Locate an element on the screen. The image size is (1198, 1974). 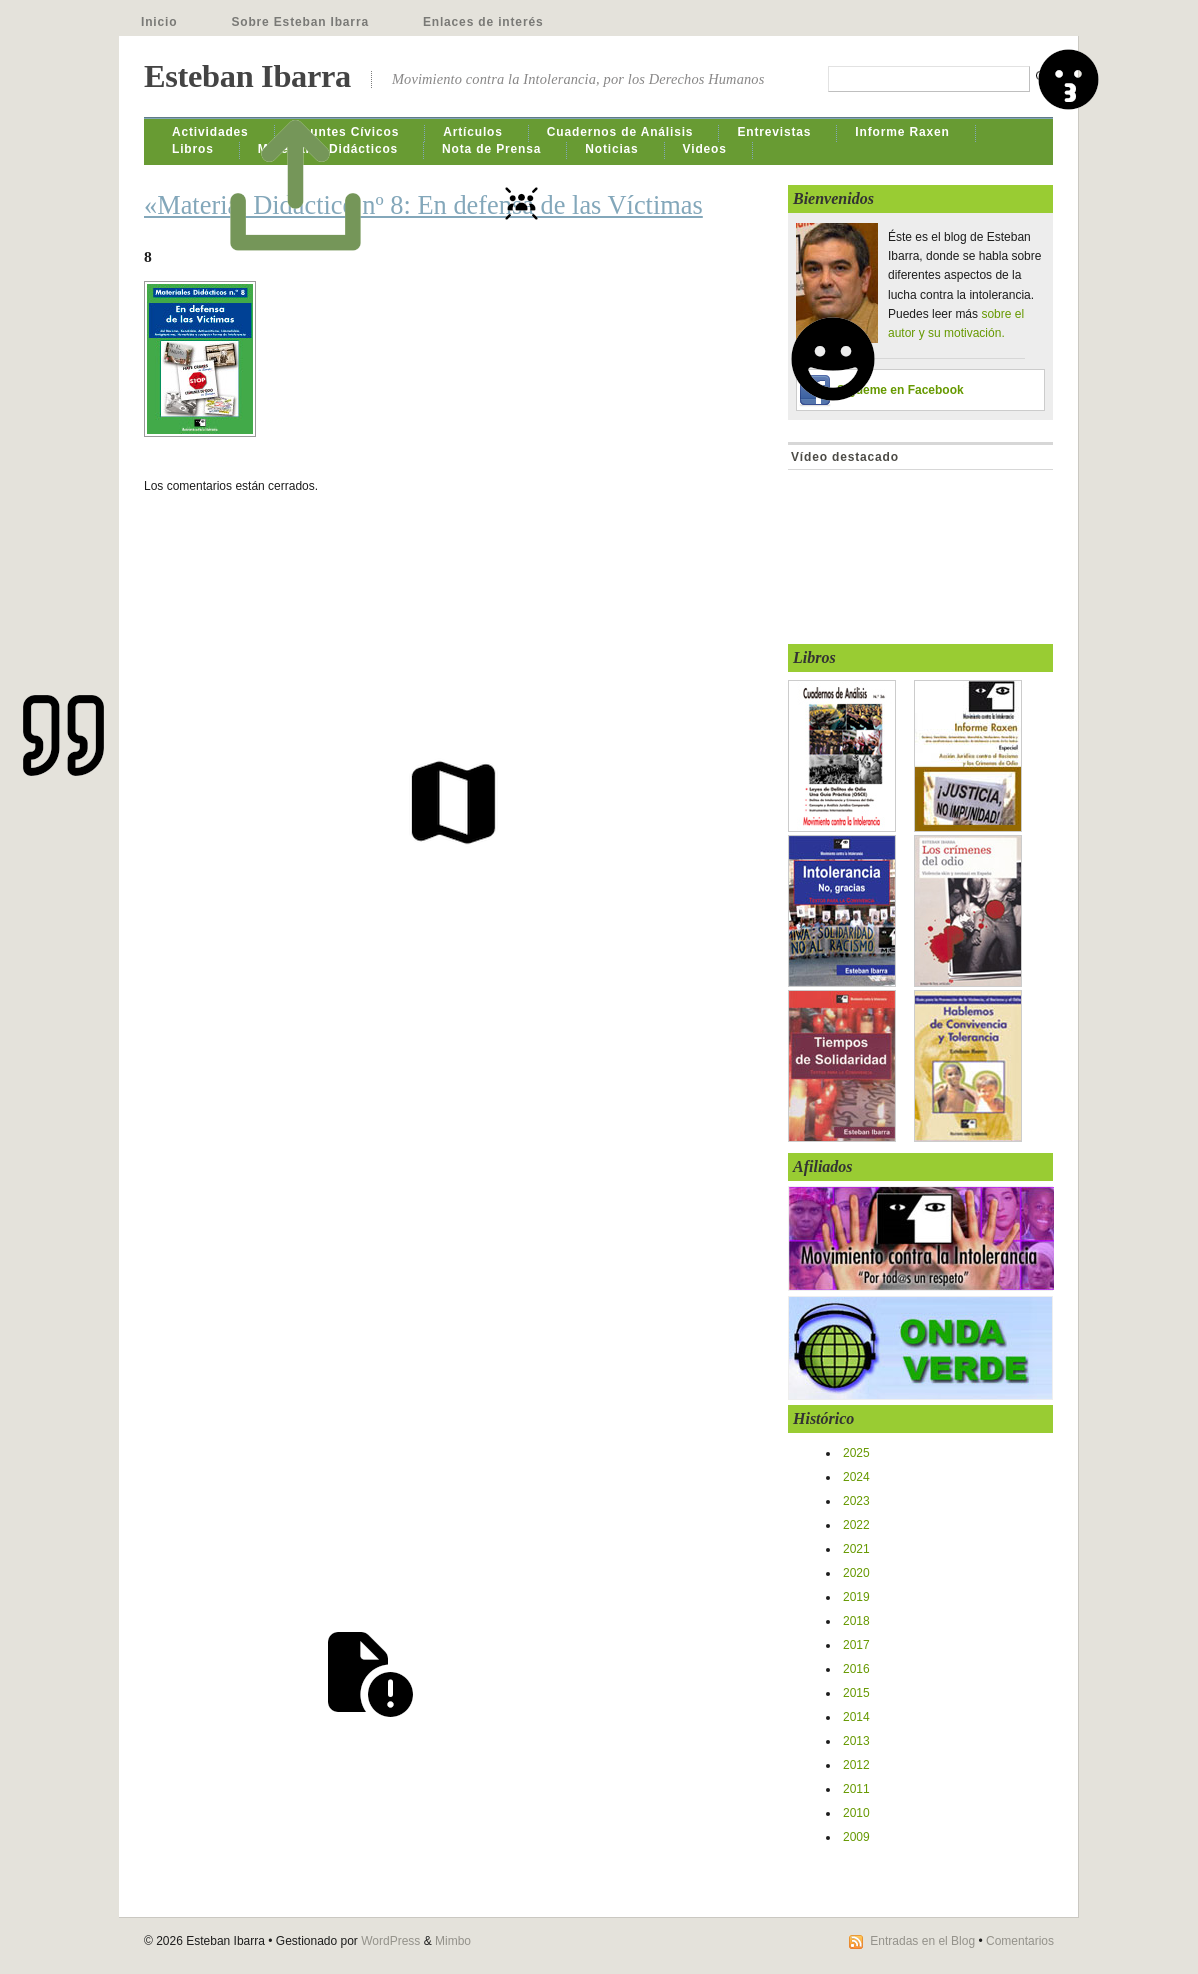
open map view is located at coordinates (453, 802).